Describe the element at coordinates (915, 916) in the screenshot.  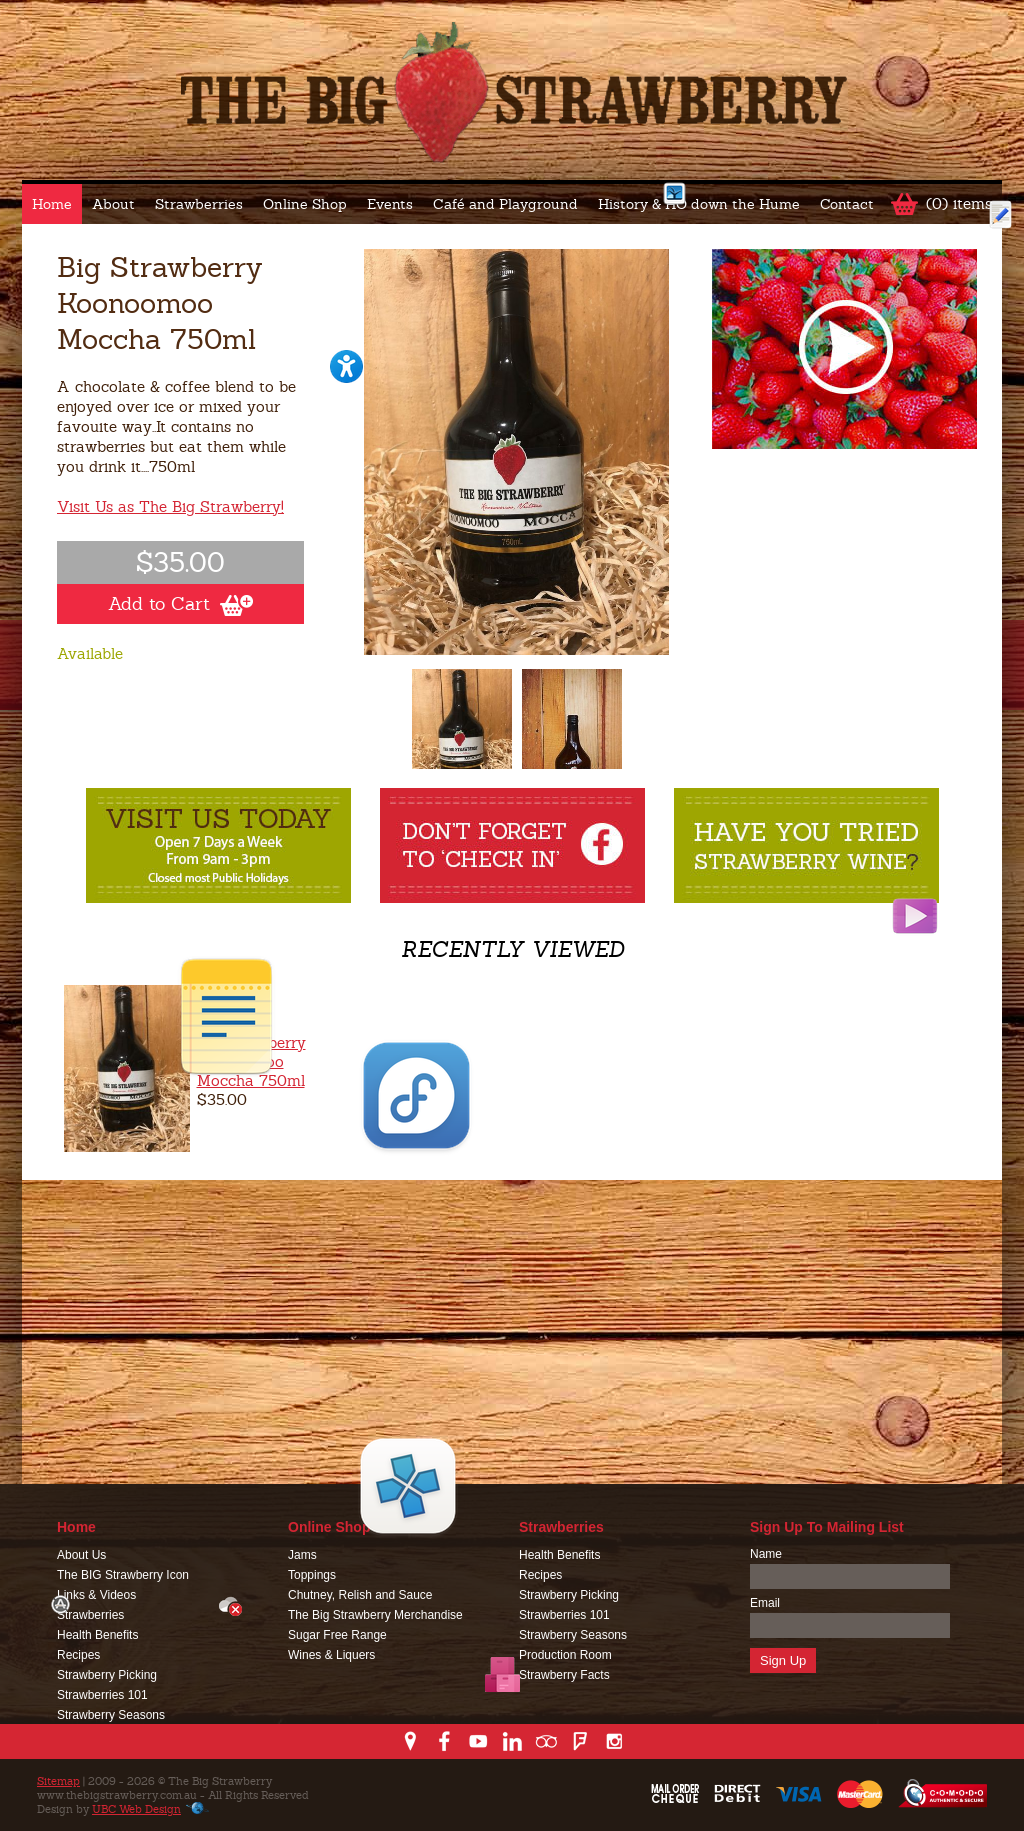
I see `open the video player app` at that location.